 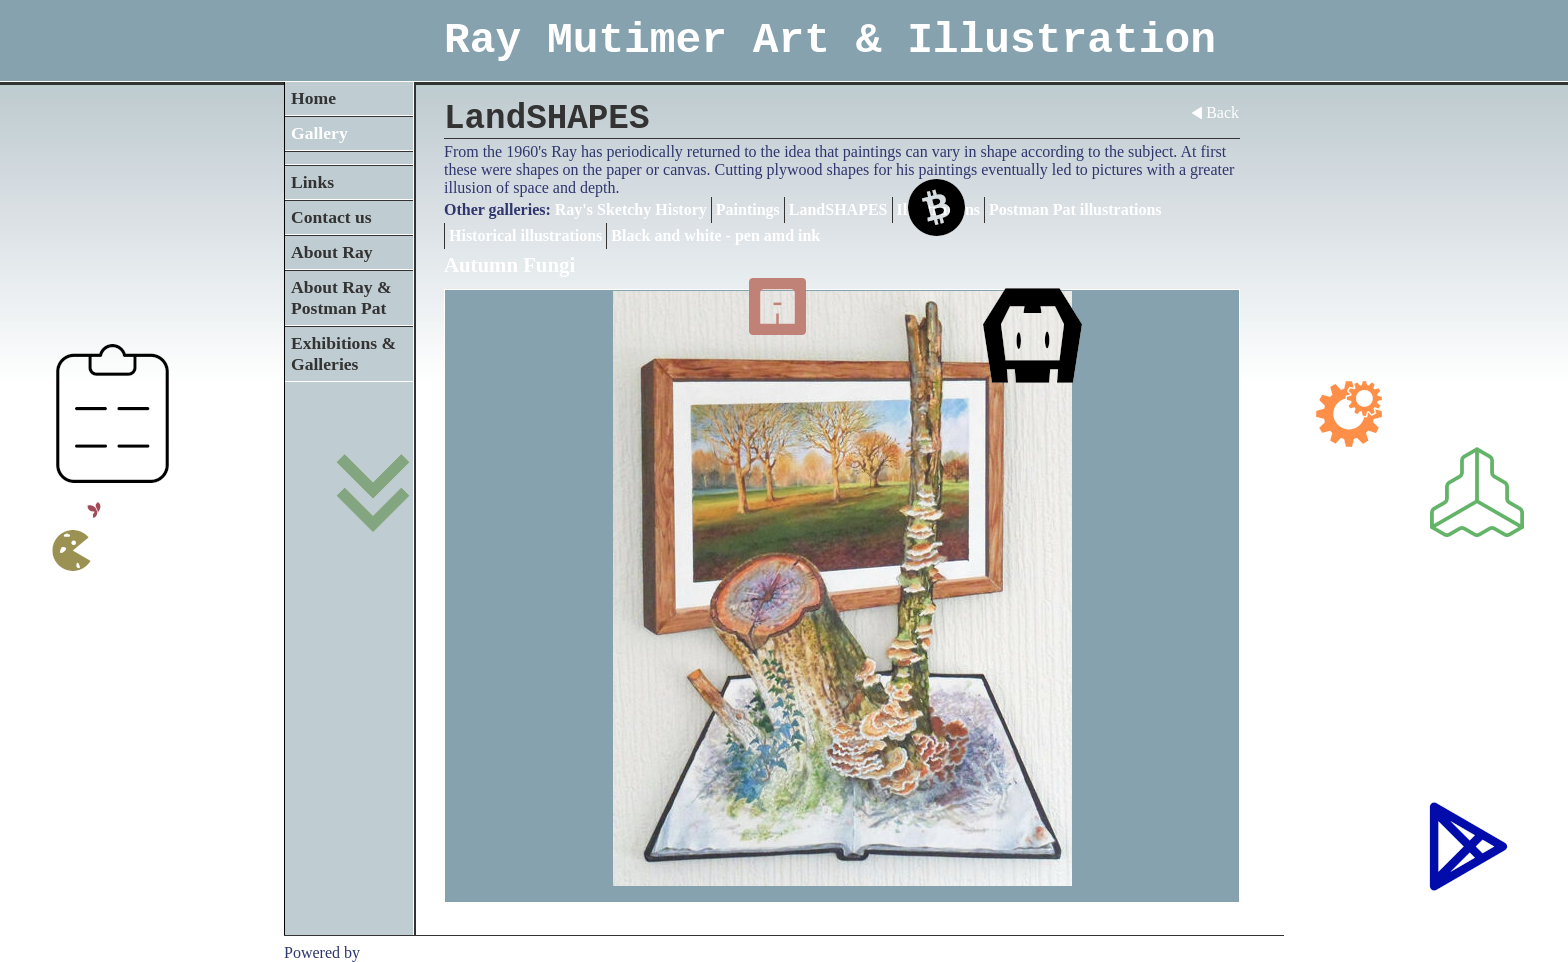 I want to click on astral brand logo, so click(x=777, y=306).